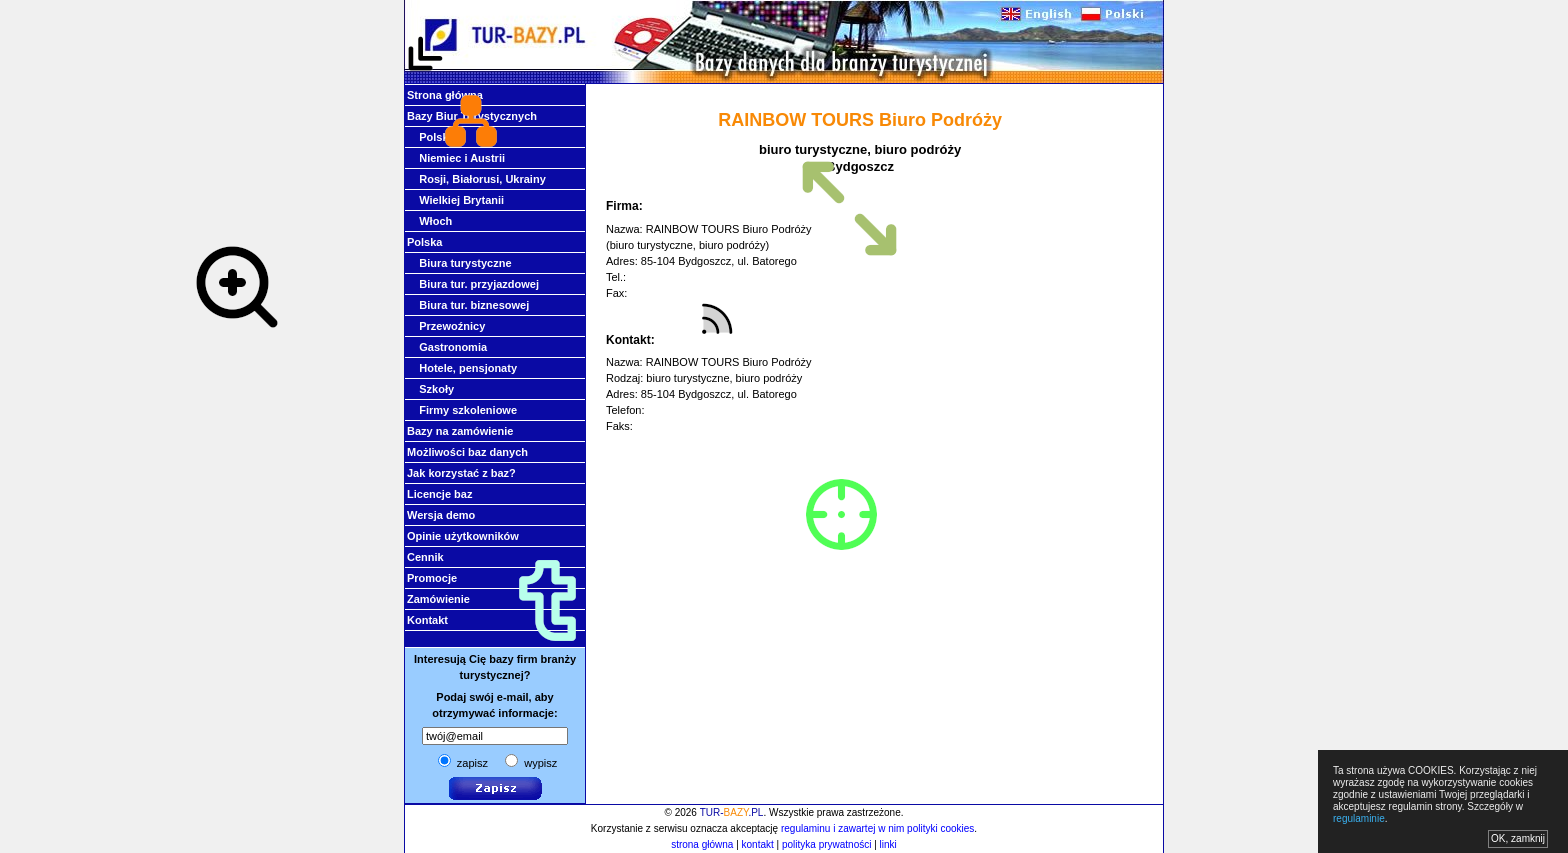  I want to click on collapse or minimize to bottom-left corner, so click(423, 56).